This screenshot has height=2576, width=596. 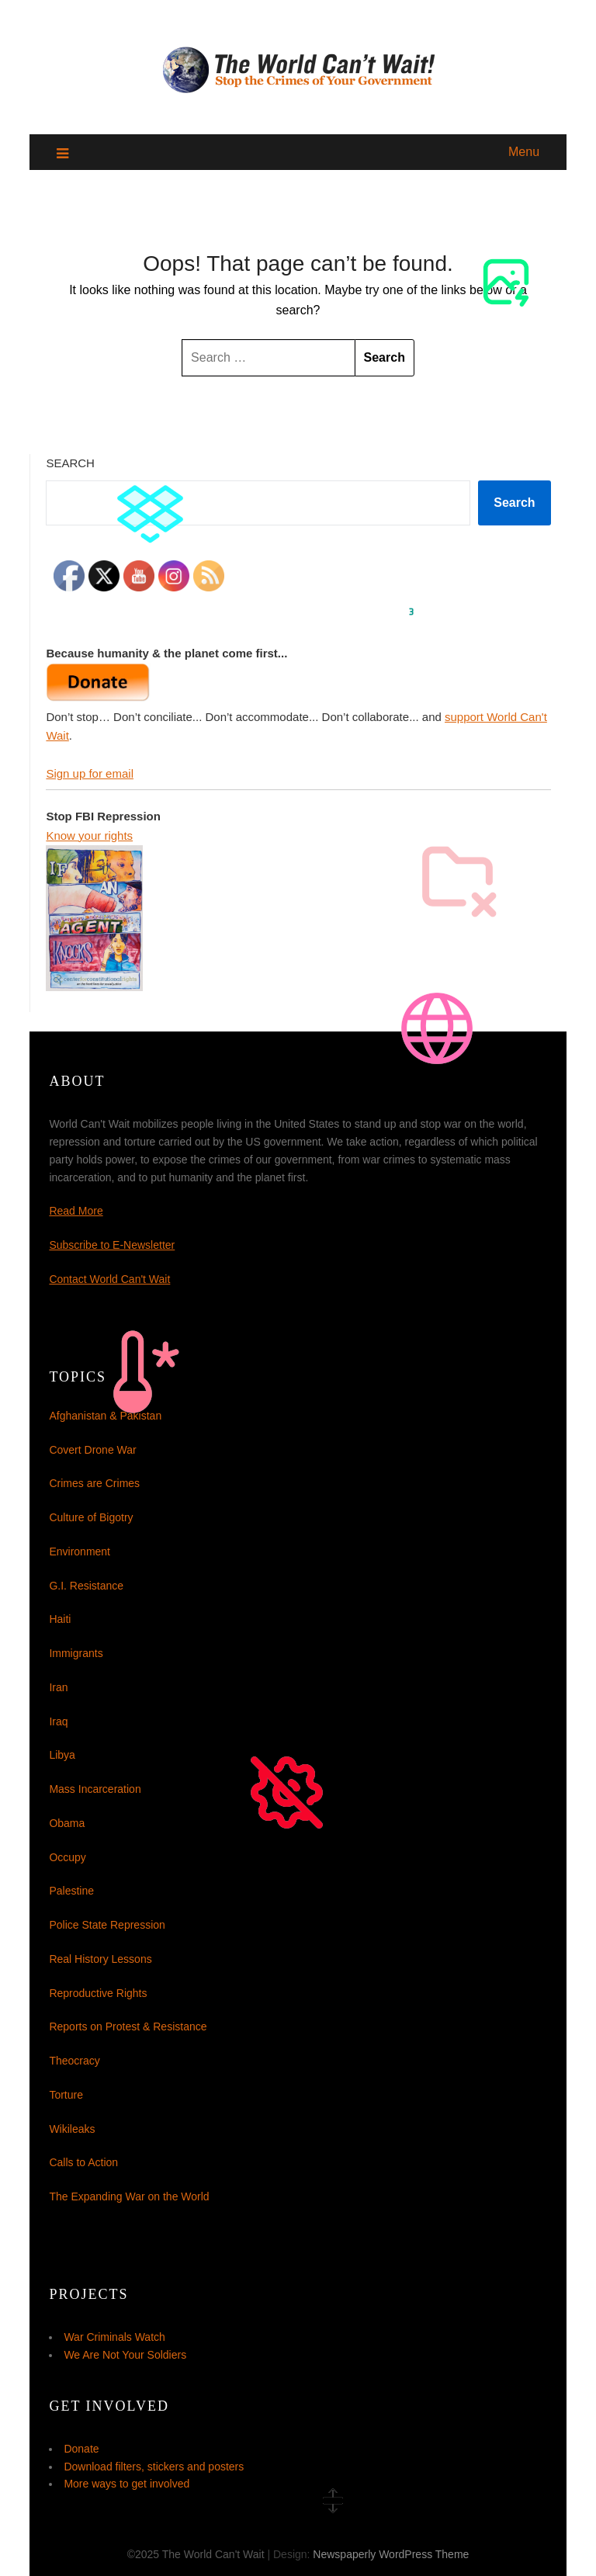 What do you see at coordinates (411, 612) in the screenshot?
I see `indicates step 3 in a multi-step process` at bounding box center [411, 612].